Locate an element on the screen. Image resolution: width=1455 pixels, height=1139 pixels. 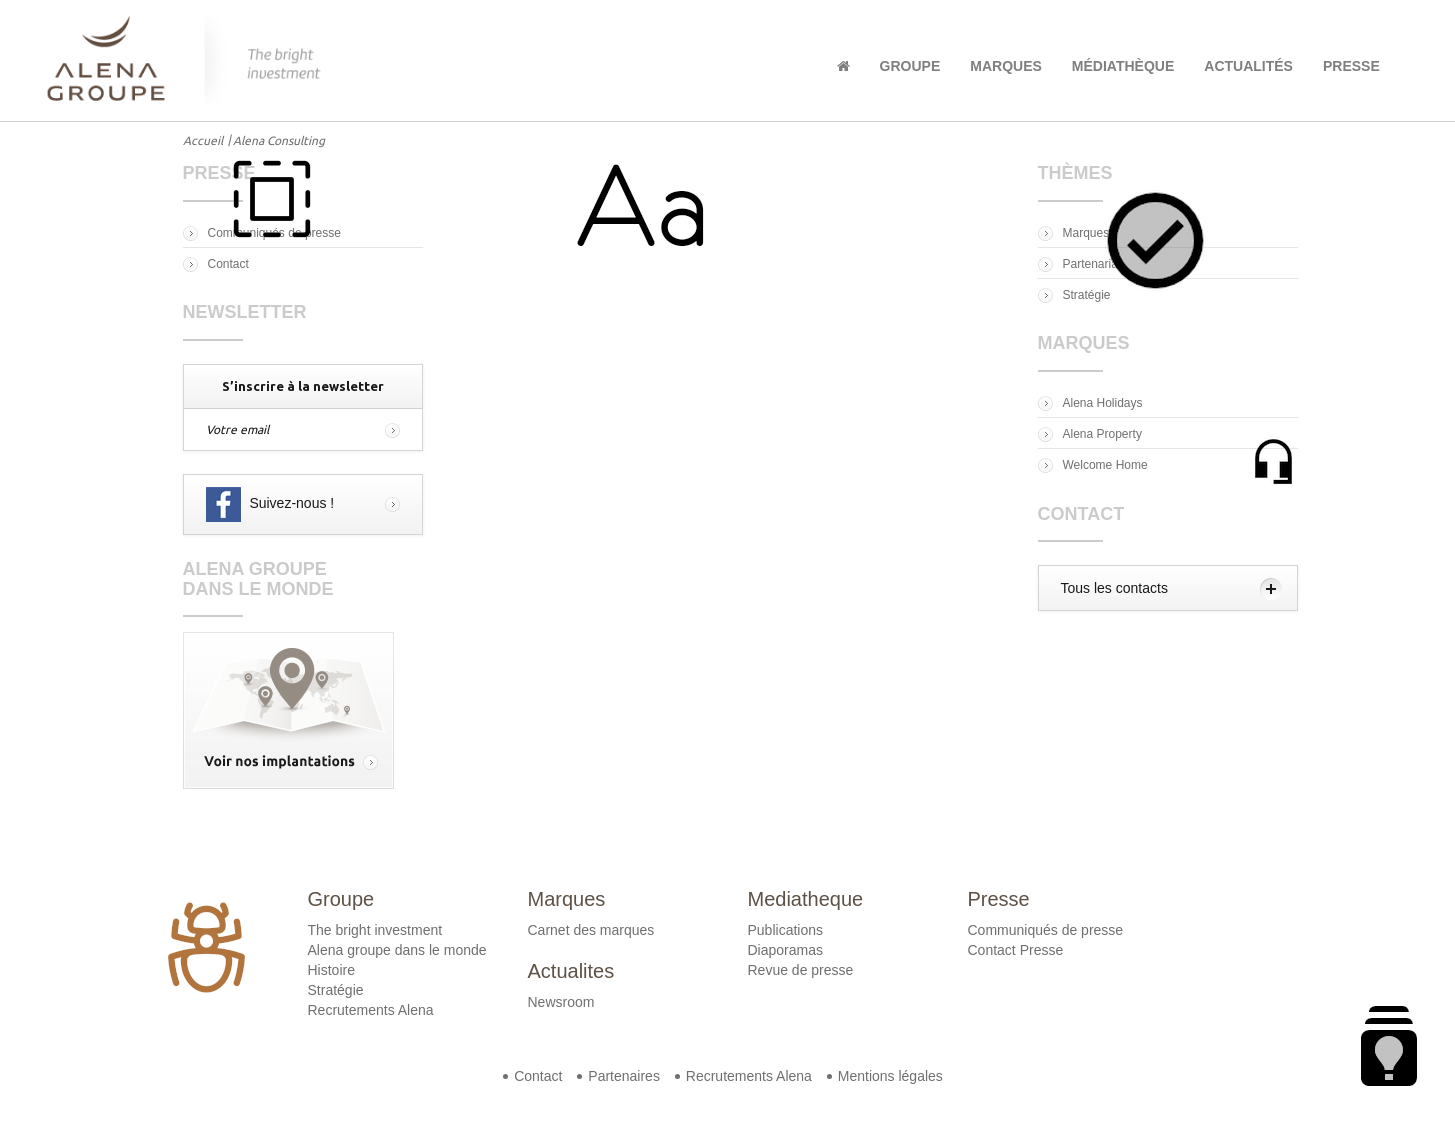
report a bug or issue is located at coordinates (206, 947).